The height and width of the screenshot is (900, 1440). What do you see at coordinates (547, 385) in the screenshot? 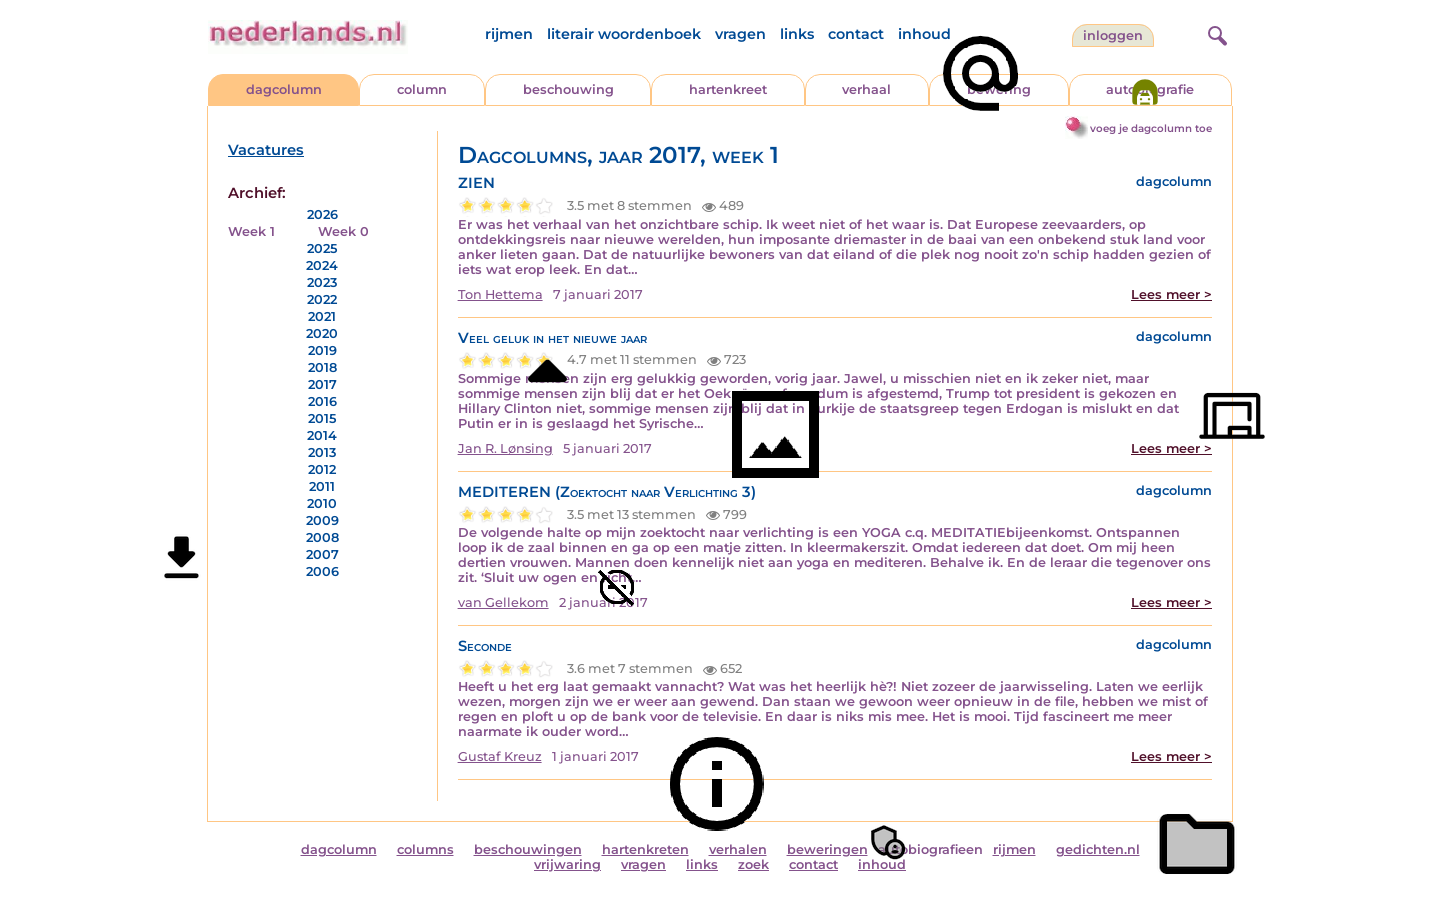
I see `sort items in ascending order` at bounding box center [547, 385].